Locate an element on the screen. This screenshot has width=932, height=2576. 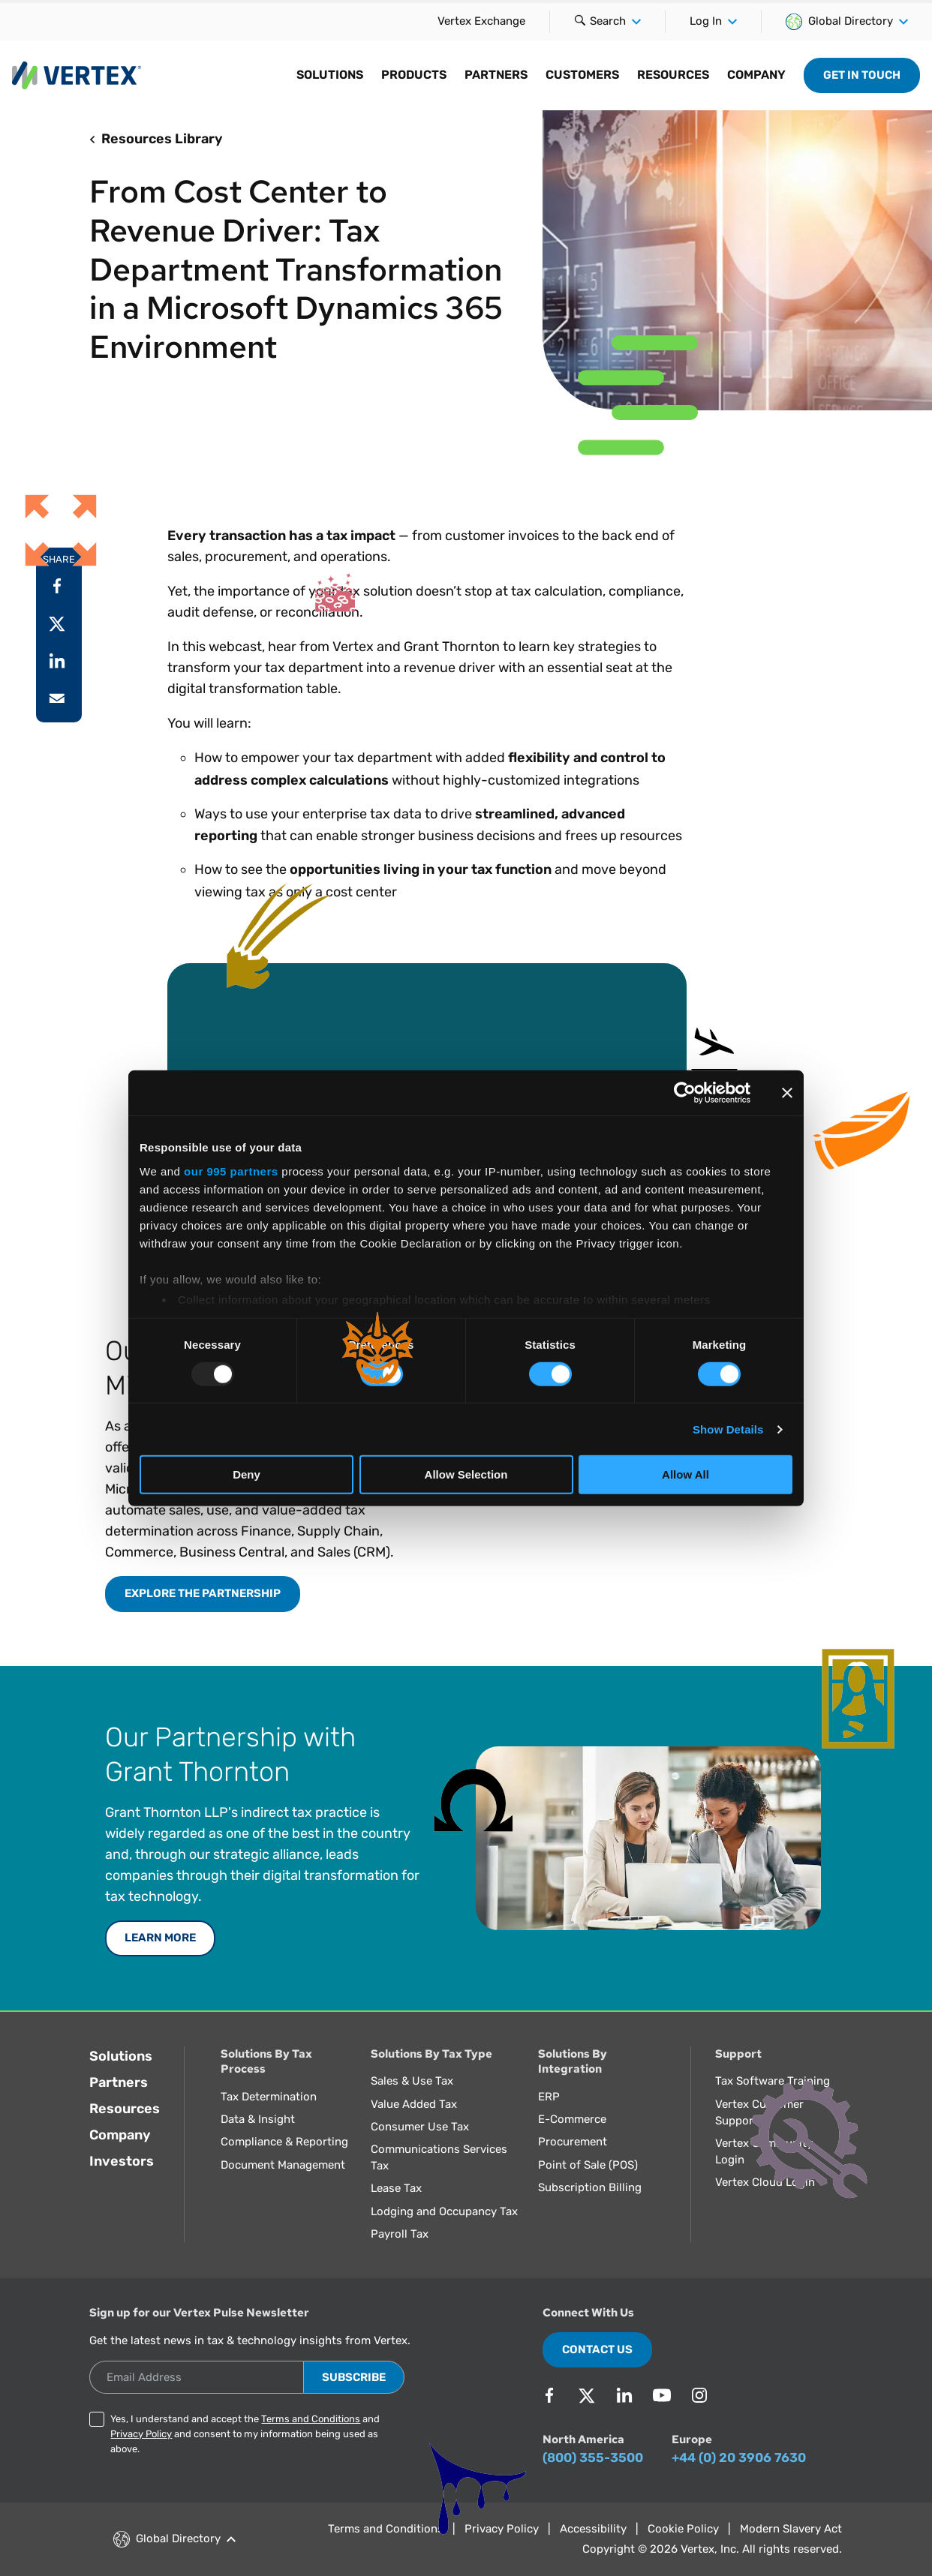
represents omega or final/end state in a game is located at coordinates (473, 1800).